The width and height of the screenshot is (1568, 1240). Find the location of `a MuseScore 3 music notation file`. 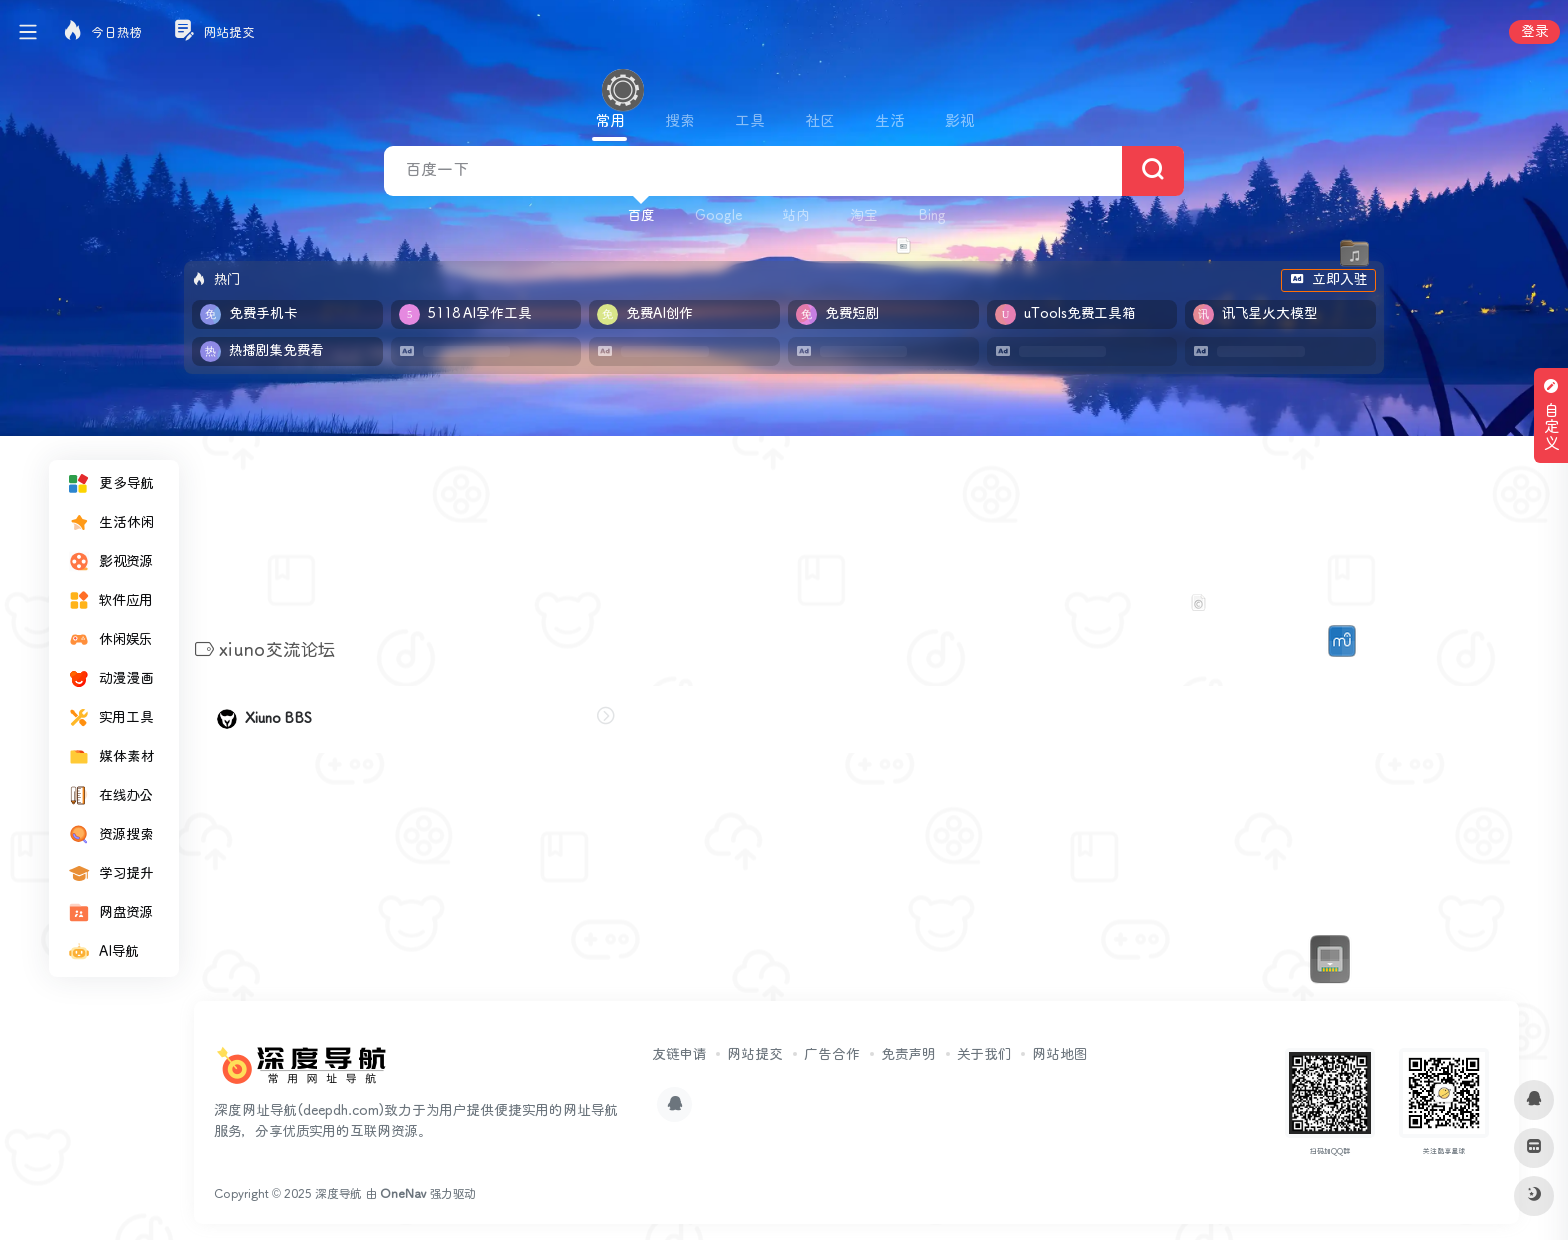

a MuseScore 3 music notation file is located at coordinates (1342, 641).